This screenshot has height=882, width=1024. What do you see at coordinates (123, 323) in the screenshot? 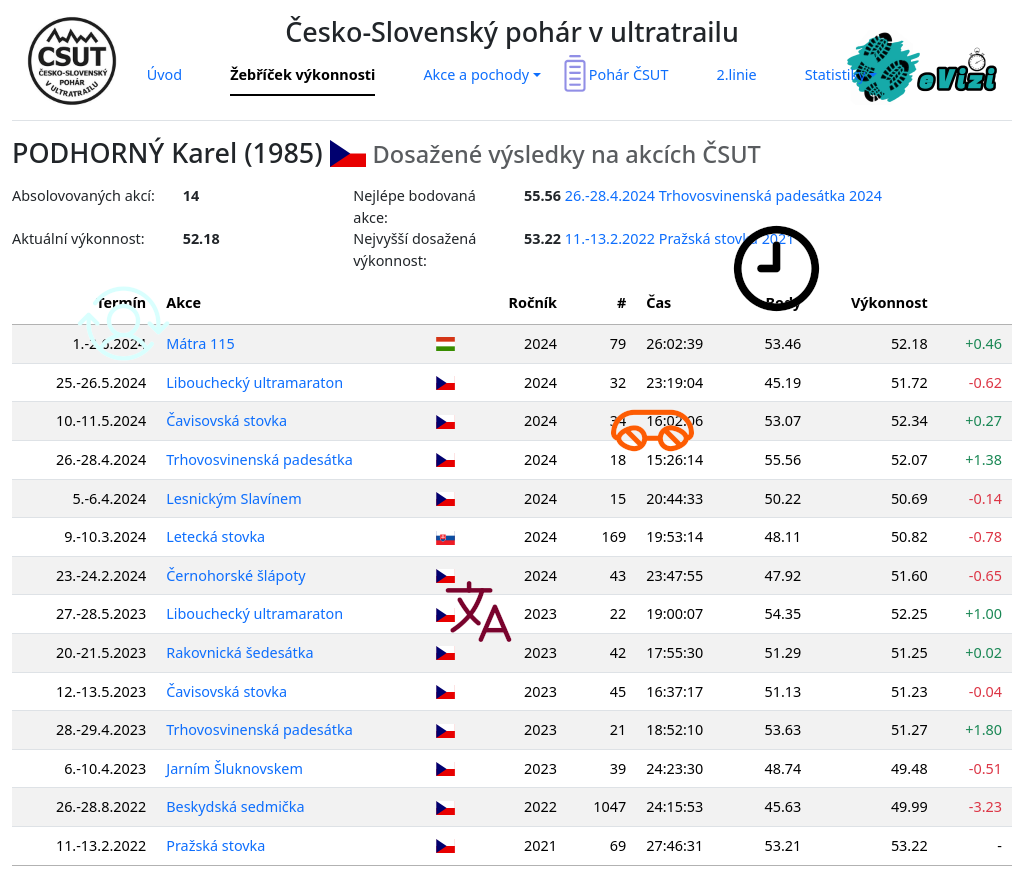
I see `switch between user accounts` at bounding box center [123, 323].